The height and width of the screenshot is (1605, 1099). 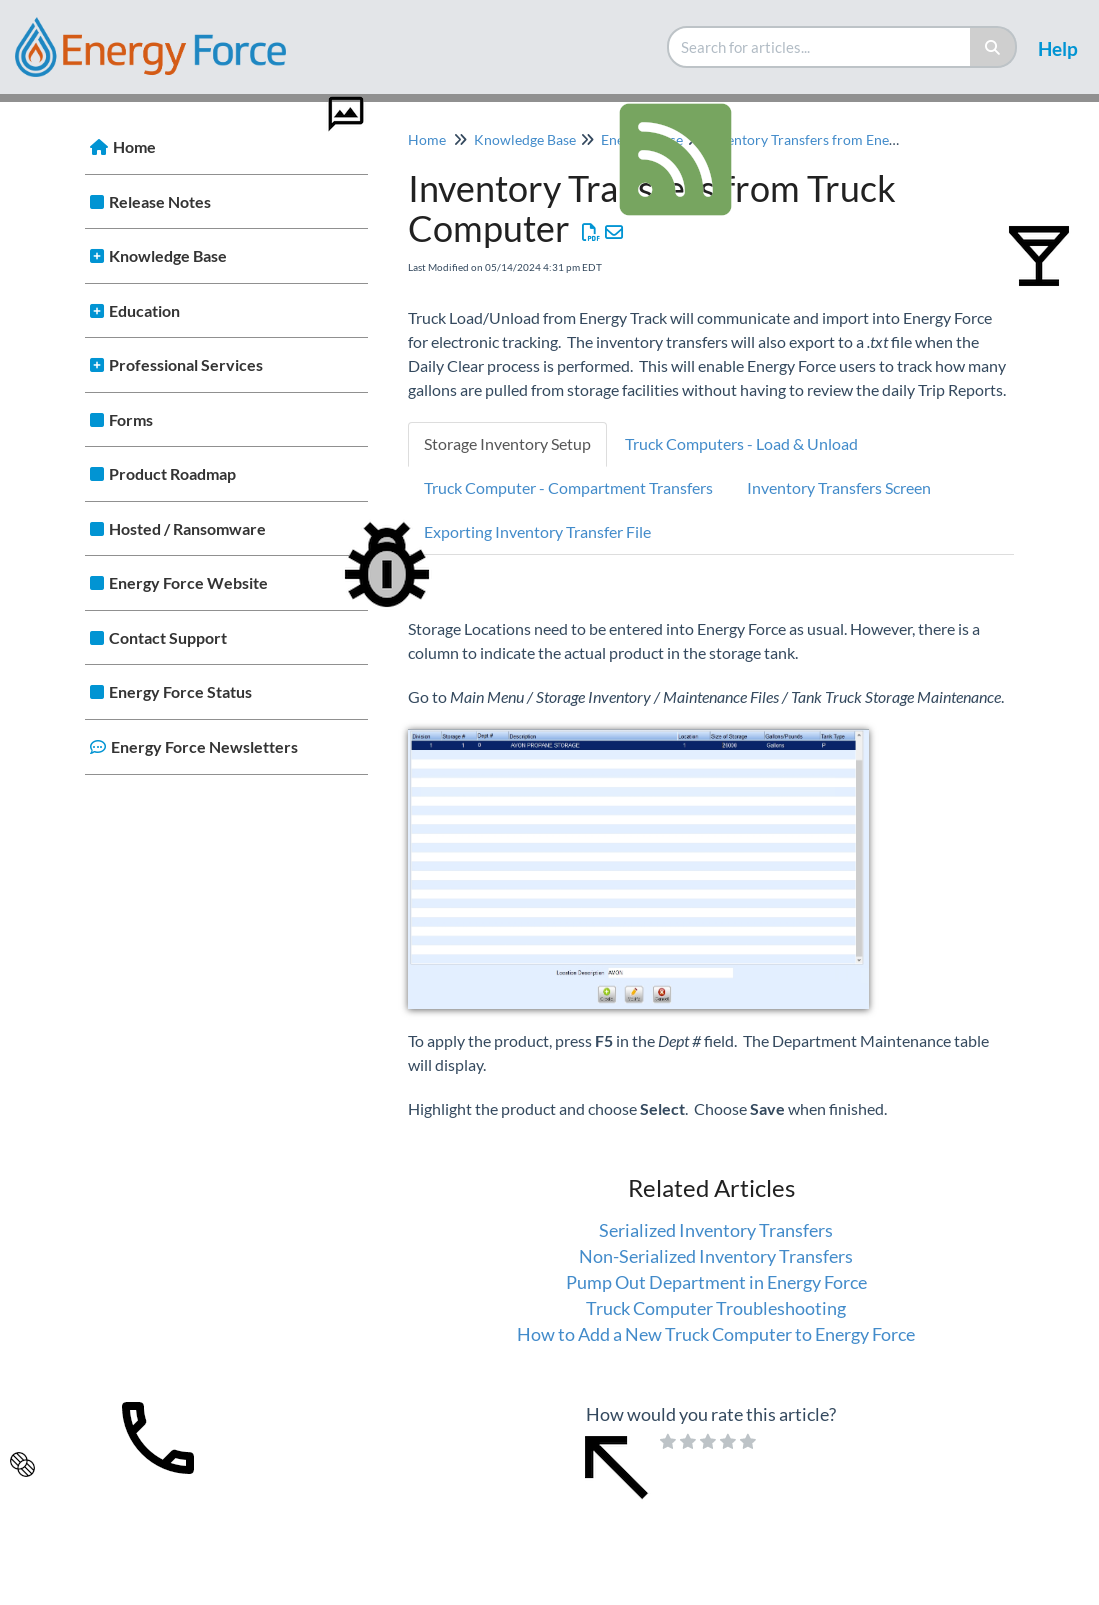 I want to click on subscribe to RSS feed, so click(x=675, y=159).